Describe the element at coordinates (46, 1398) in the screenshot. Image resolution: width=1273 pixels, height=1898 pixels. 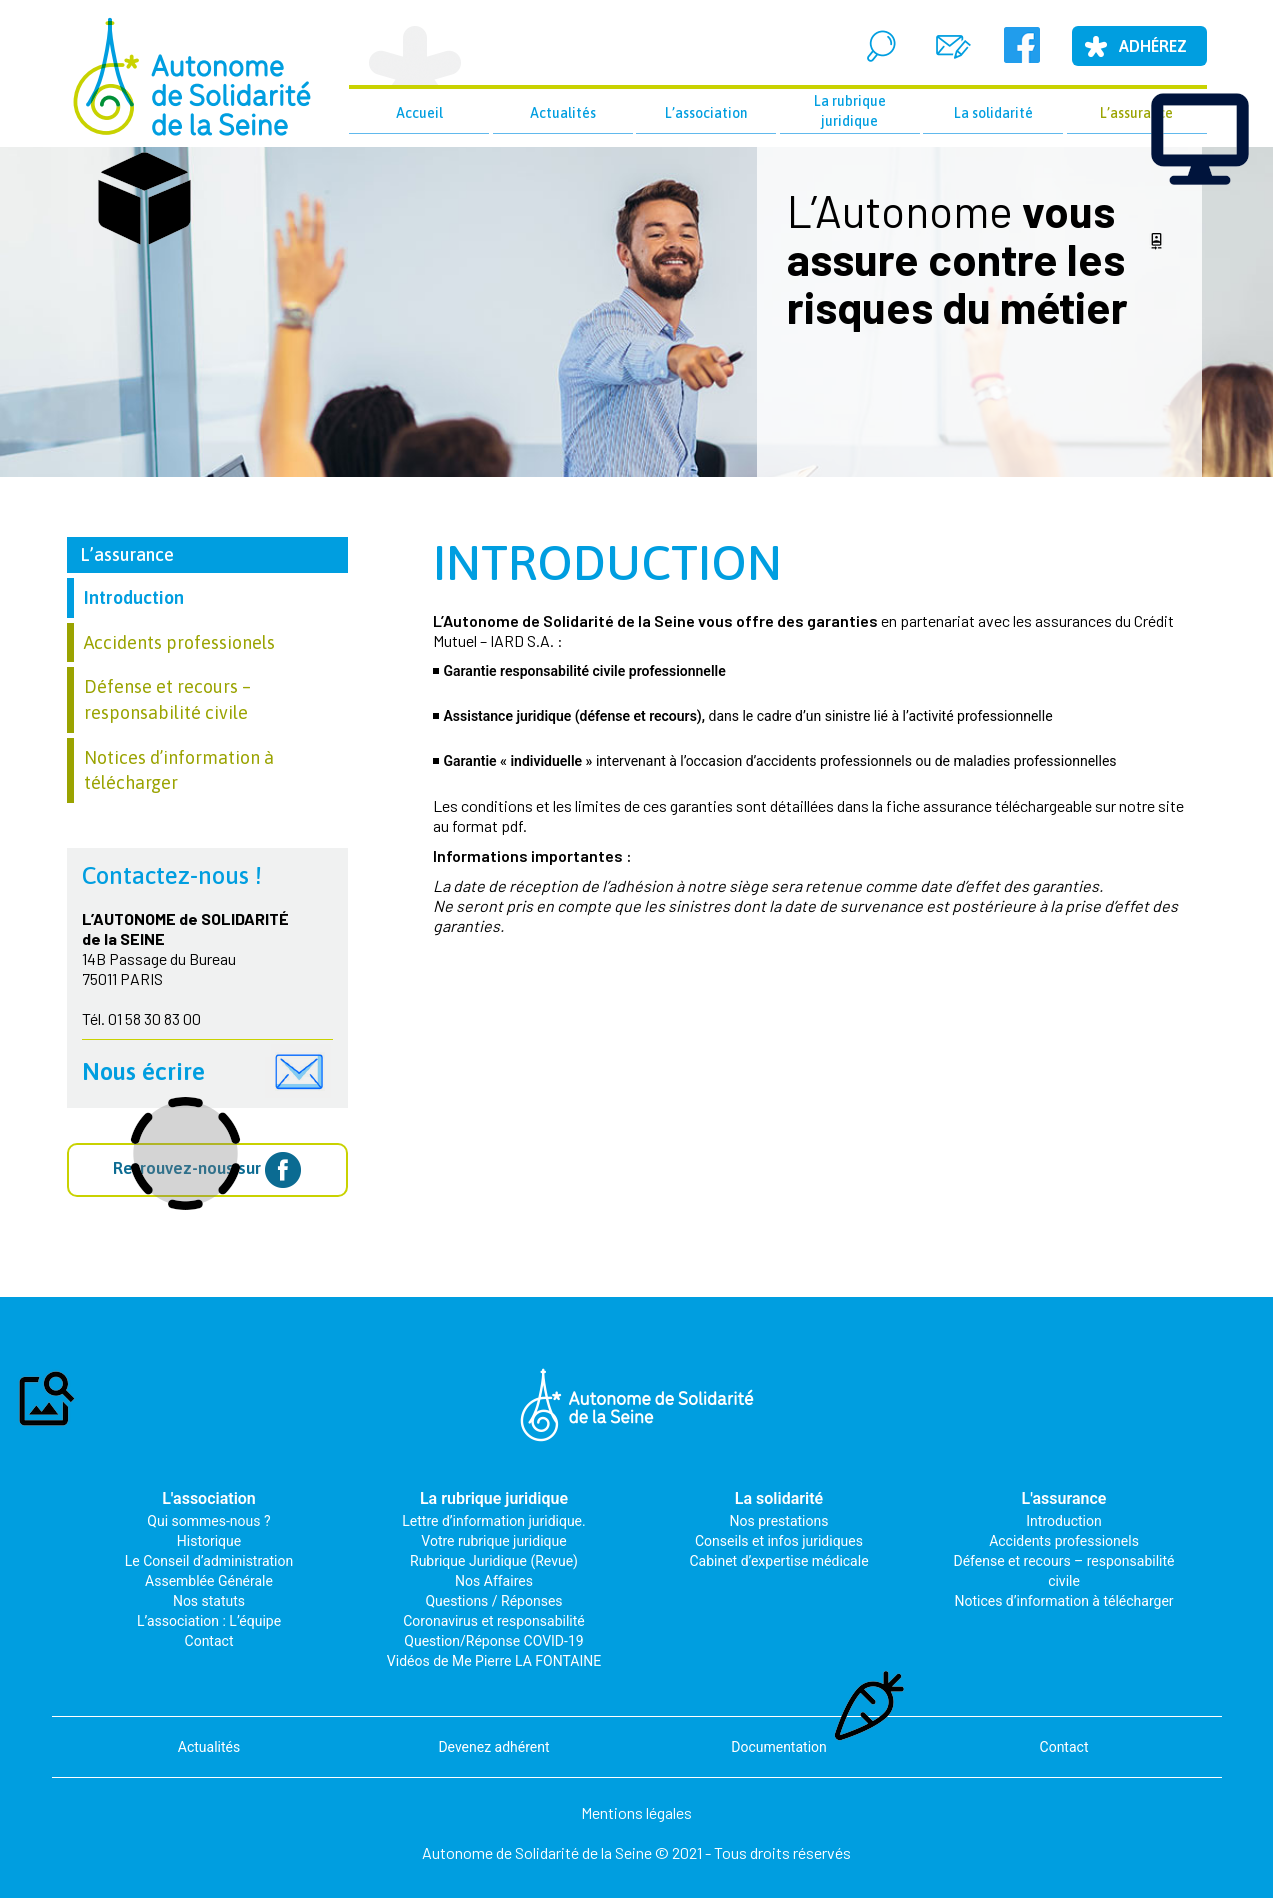
I see `search using an image or photo` at that location.